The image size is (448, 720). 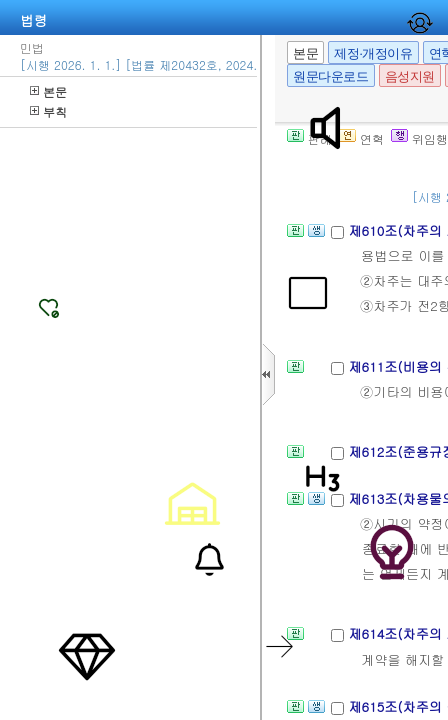 What do you see at coordinates (192, 506) in the screenshot?
I see `access garage or parking controls` at bounding box center [192, 506].